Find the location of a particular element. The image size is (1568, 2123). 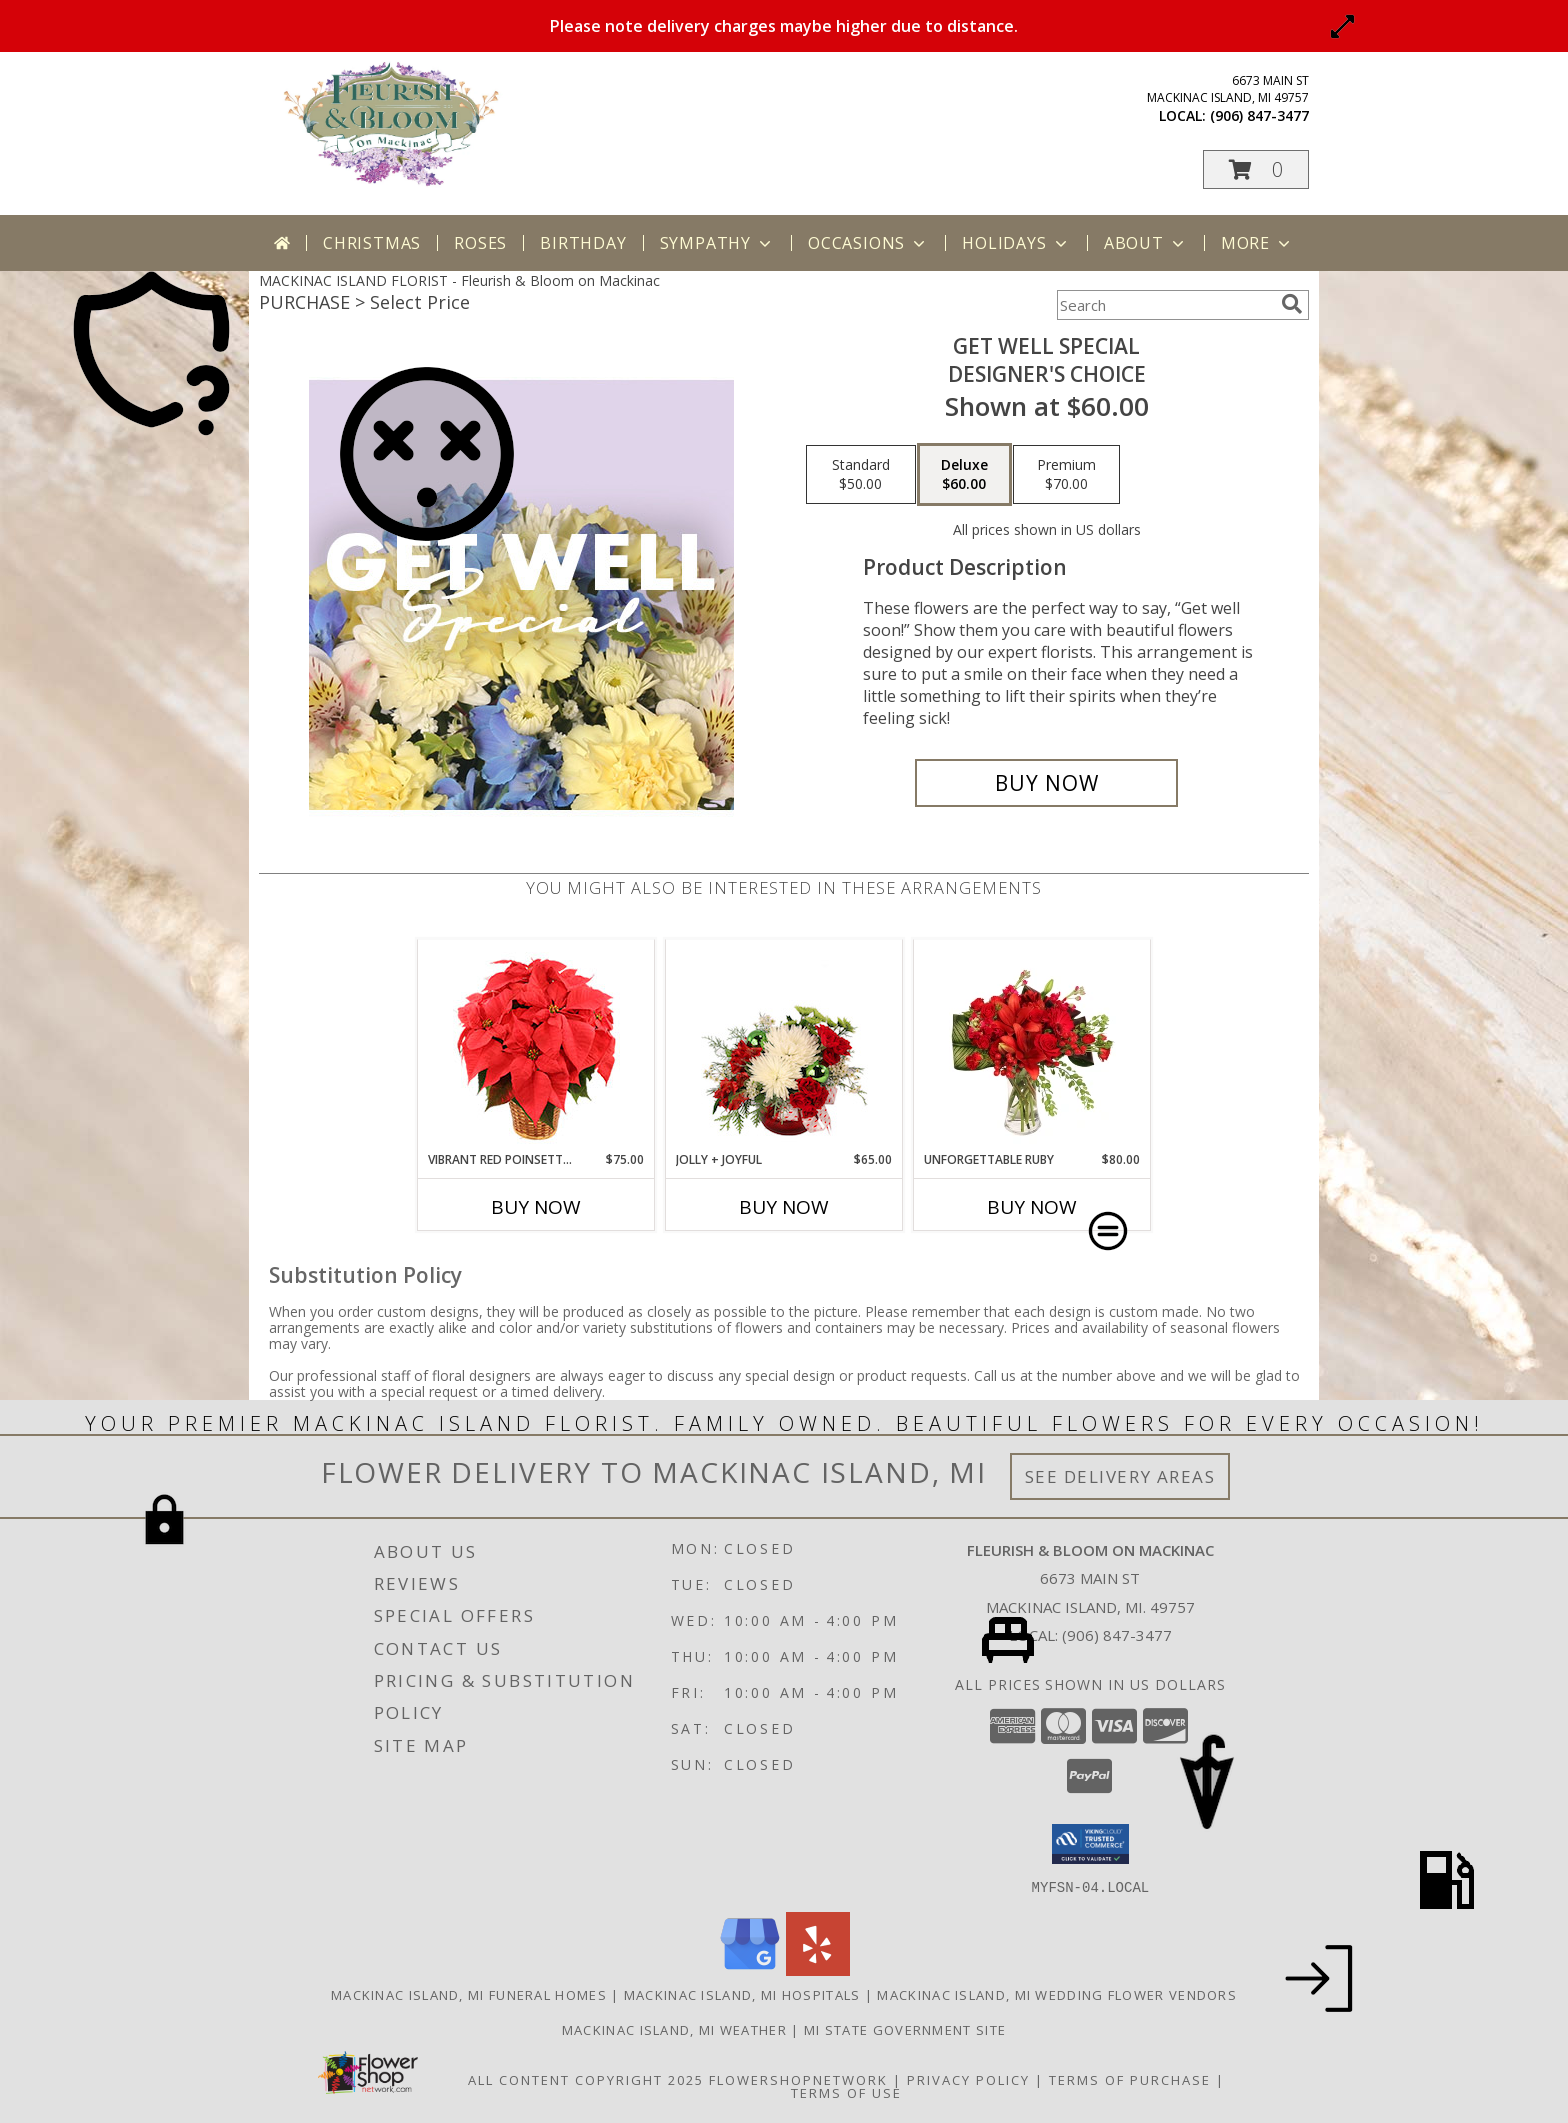

access security help or FAQ is located at coordinates (151, 349).